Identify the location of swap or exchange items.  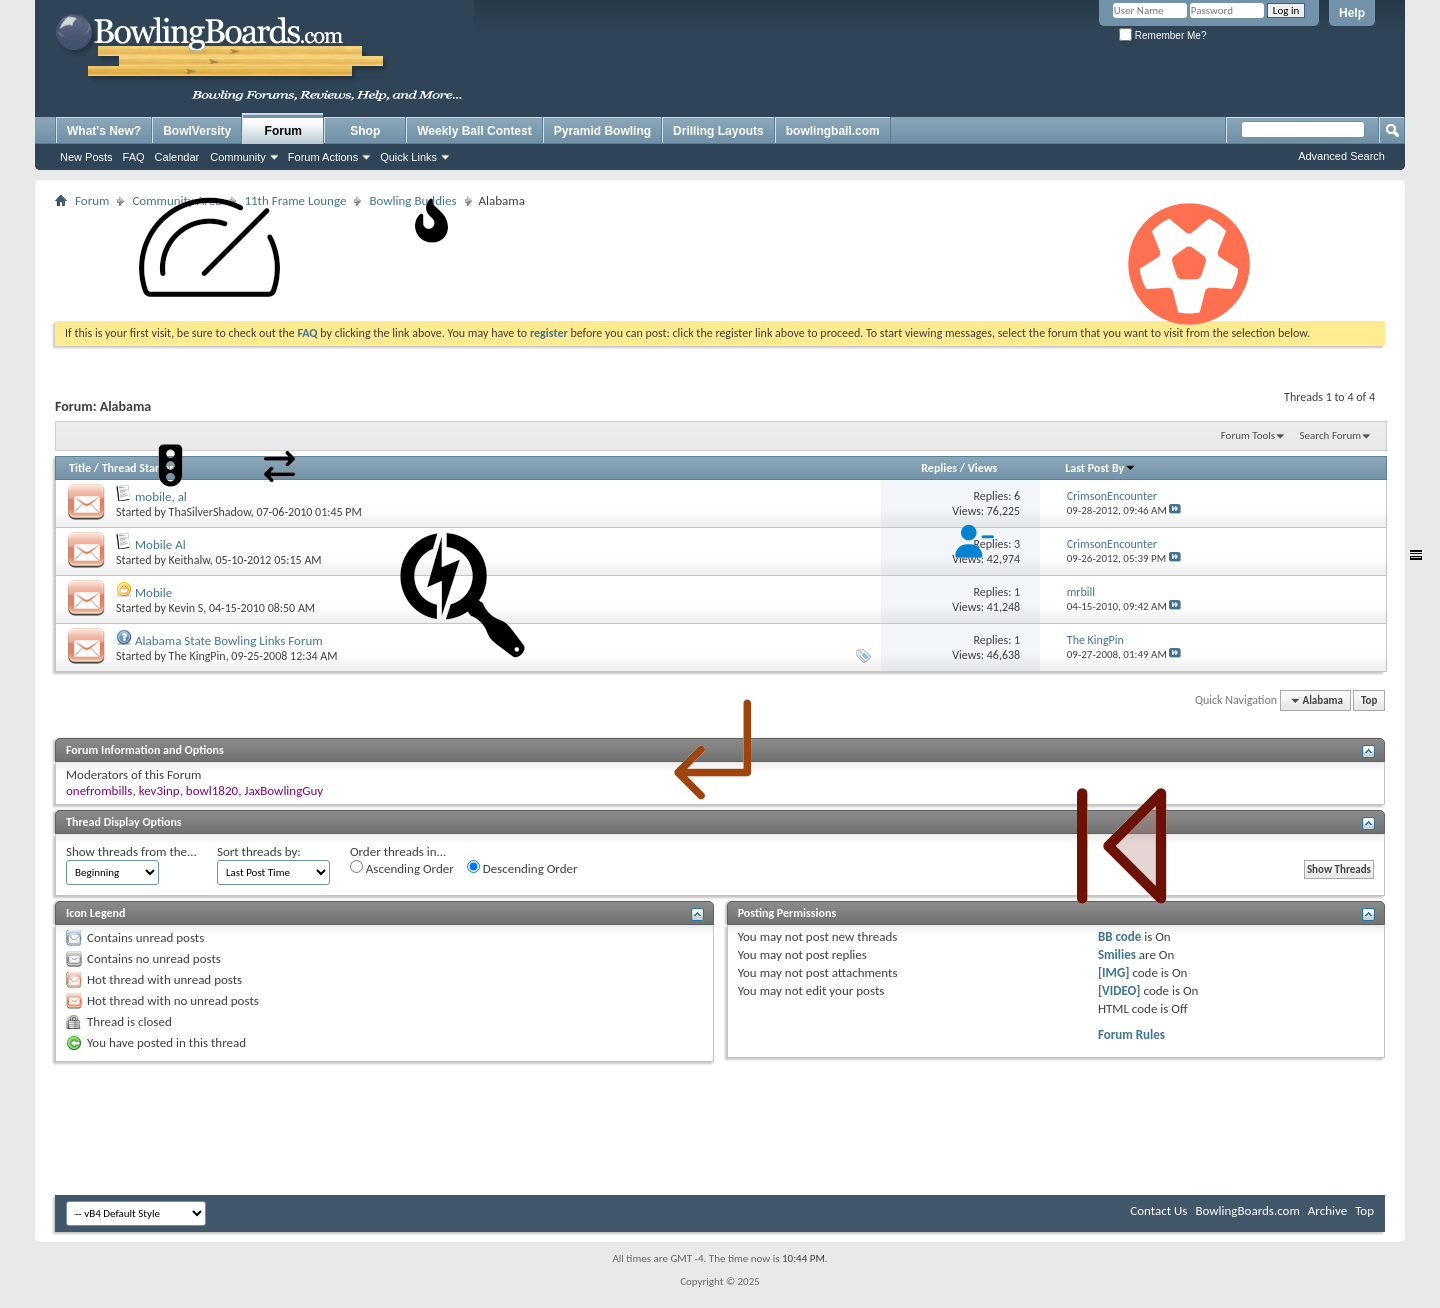
(279, 466).